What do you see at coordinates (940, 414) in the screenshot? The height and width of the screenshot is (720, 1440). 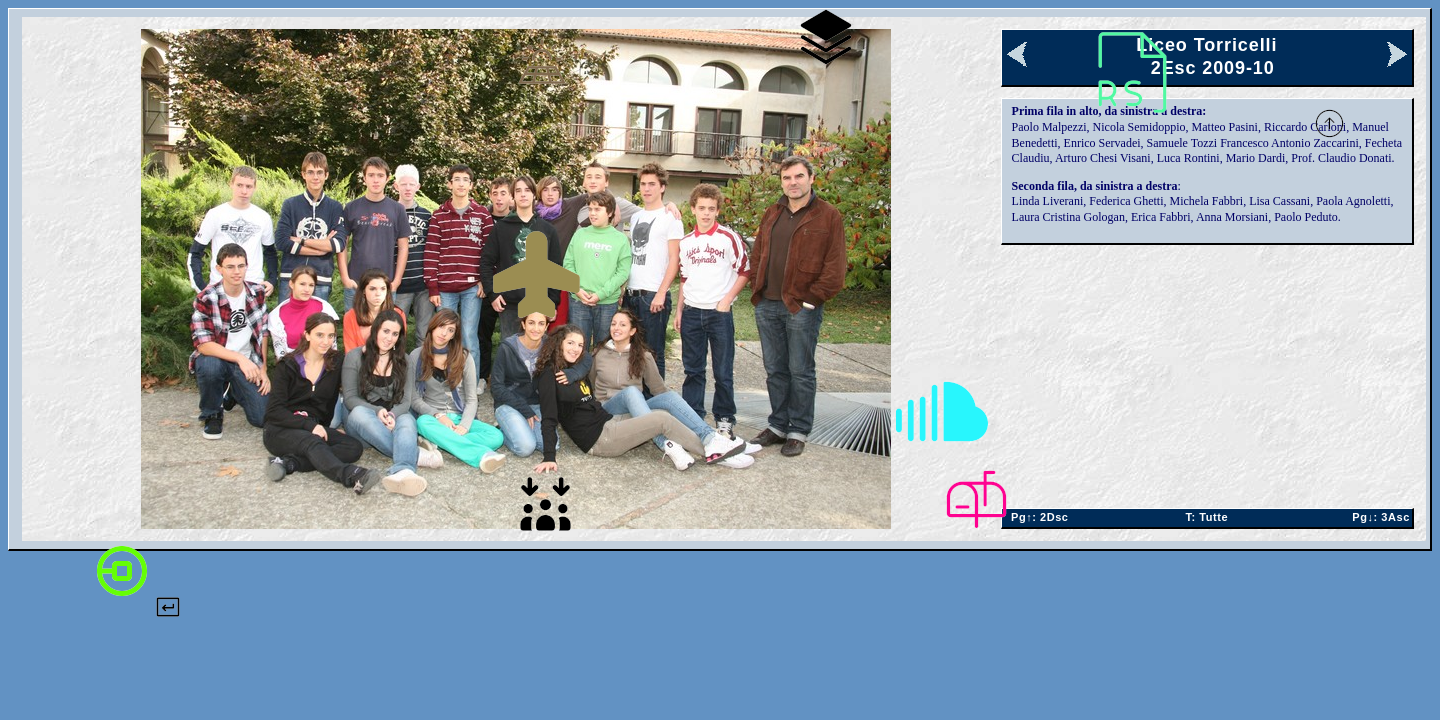 I see `open soundcloud app` at bounding box center [940, 414].